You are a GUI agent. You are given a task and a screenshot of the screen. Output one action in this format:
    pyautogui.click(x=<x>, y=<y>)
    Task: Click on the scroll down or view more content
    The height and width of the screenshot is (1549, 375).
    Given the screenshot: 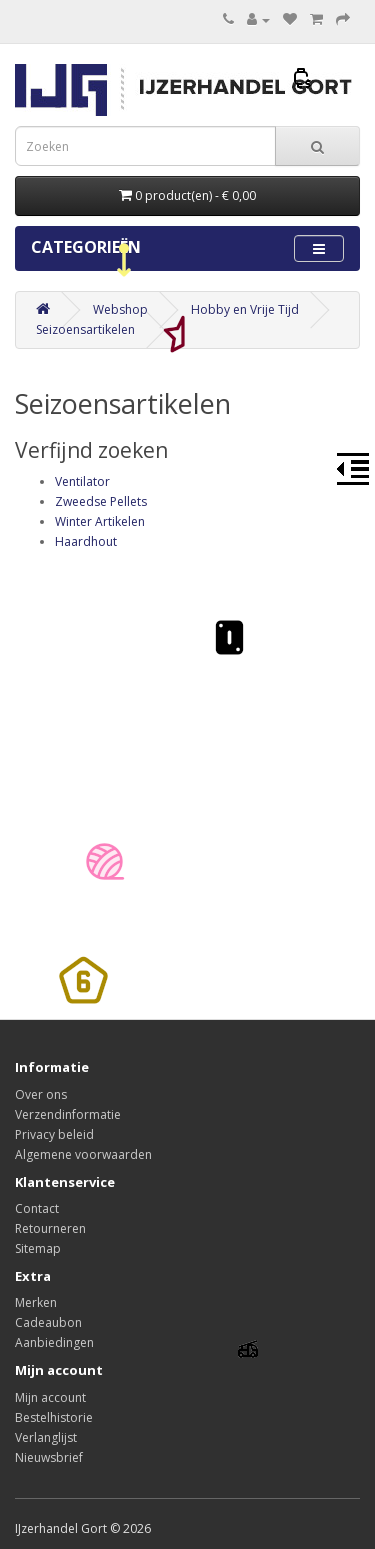 What is the action you would take?
    pyautogui.click(x=124, y=260)
    